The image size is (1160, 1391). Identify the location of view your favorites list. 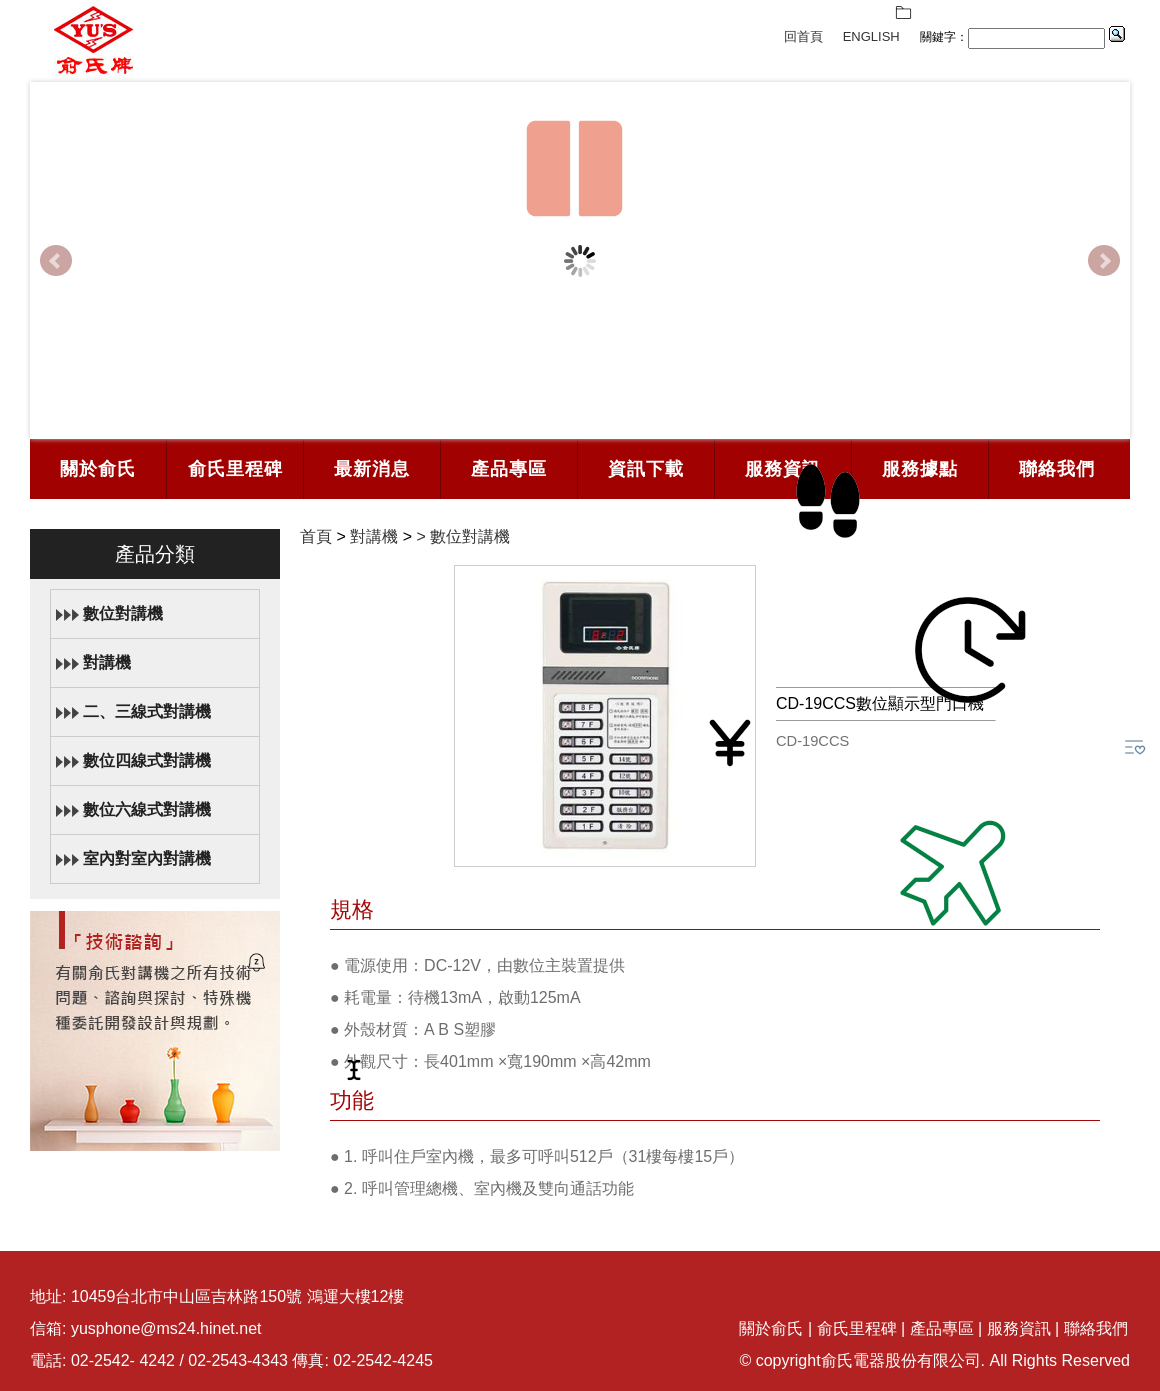
(1134, 747).